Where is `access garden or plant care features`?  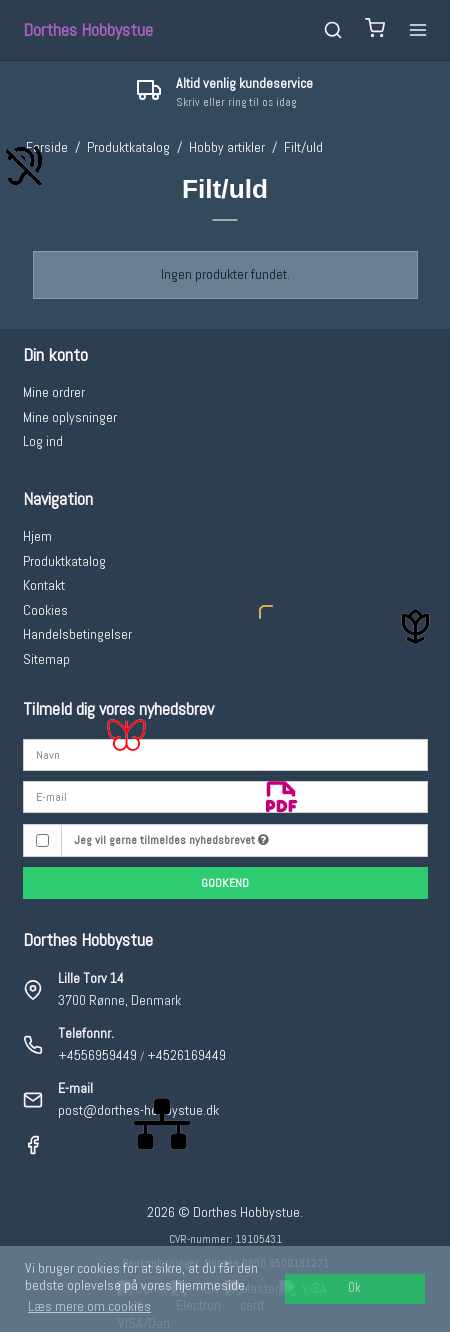
access garden or plant care features is located at coordinates (415, 626).